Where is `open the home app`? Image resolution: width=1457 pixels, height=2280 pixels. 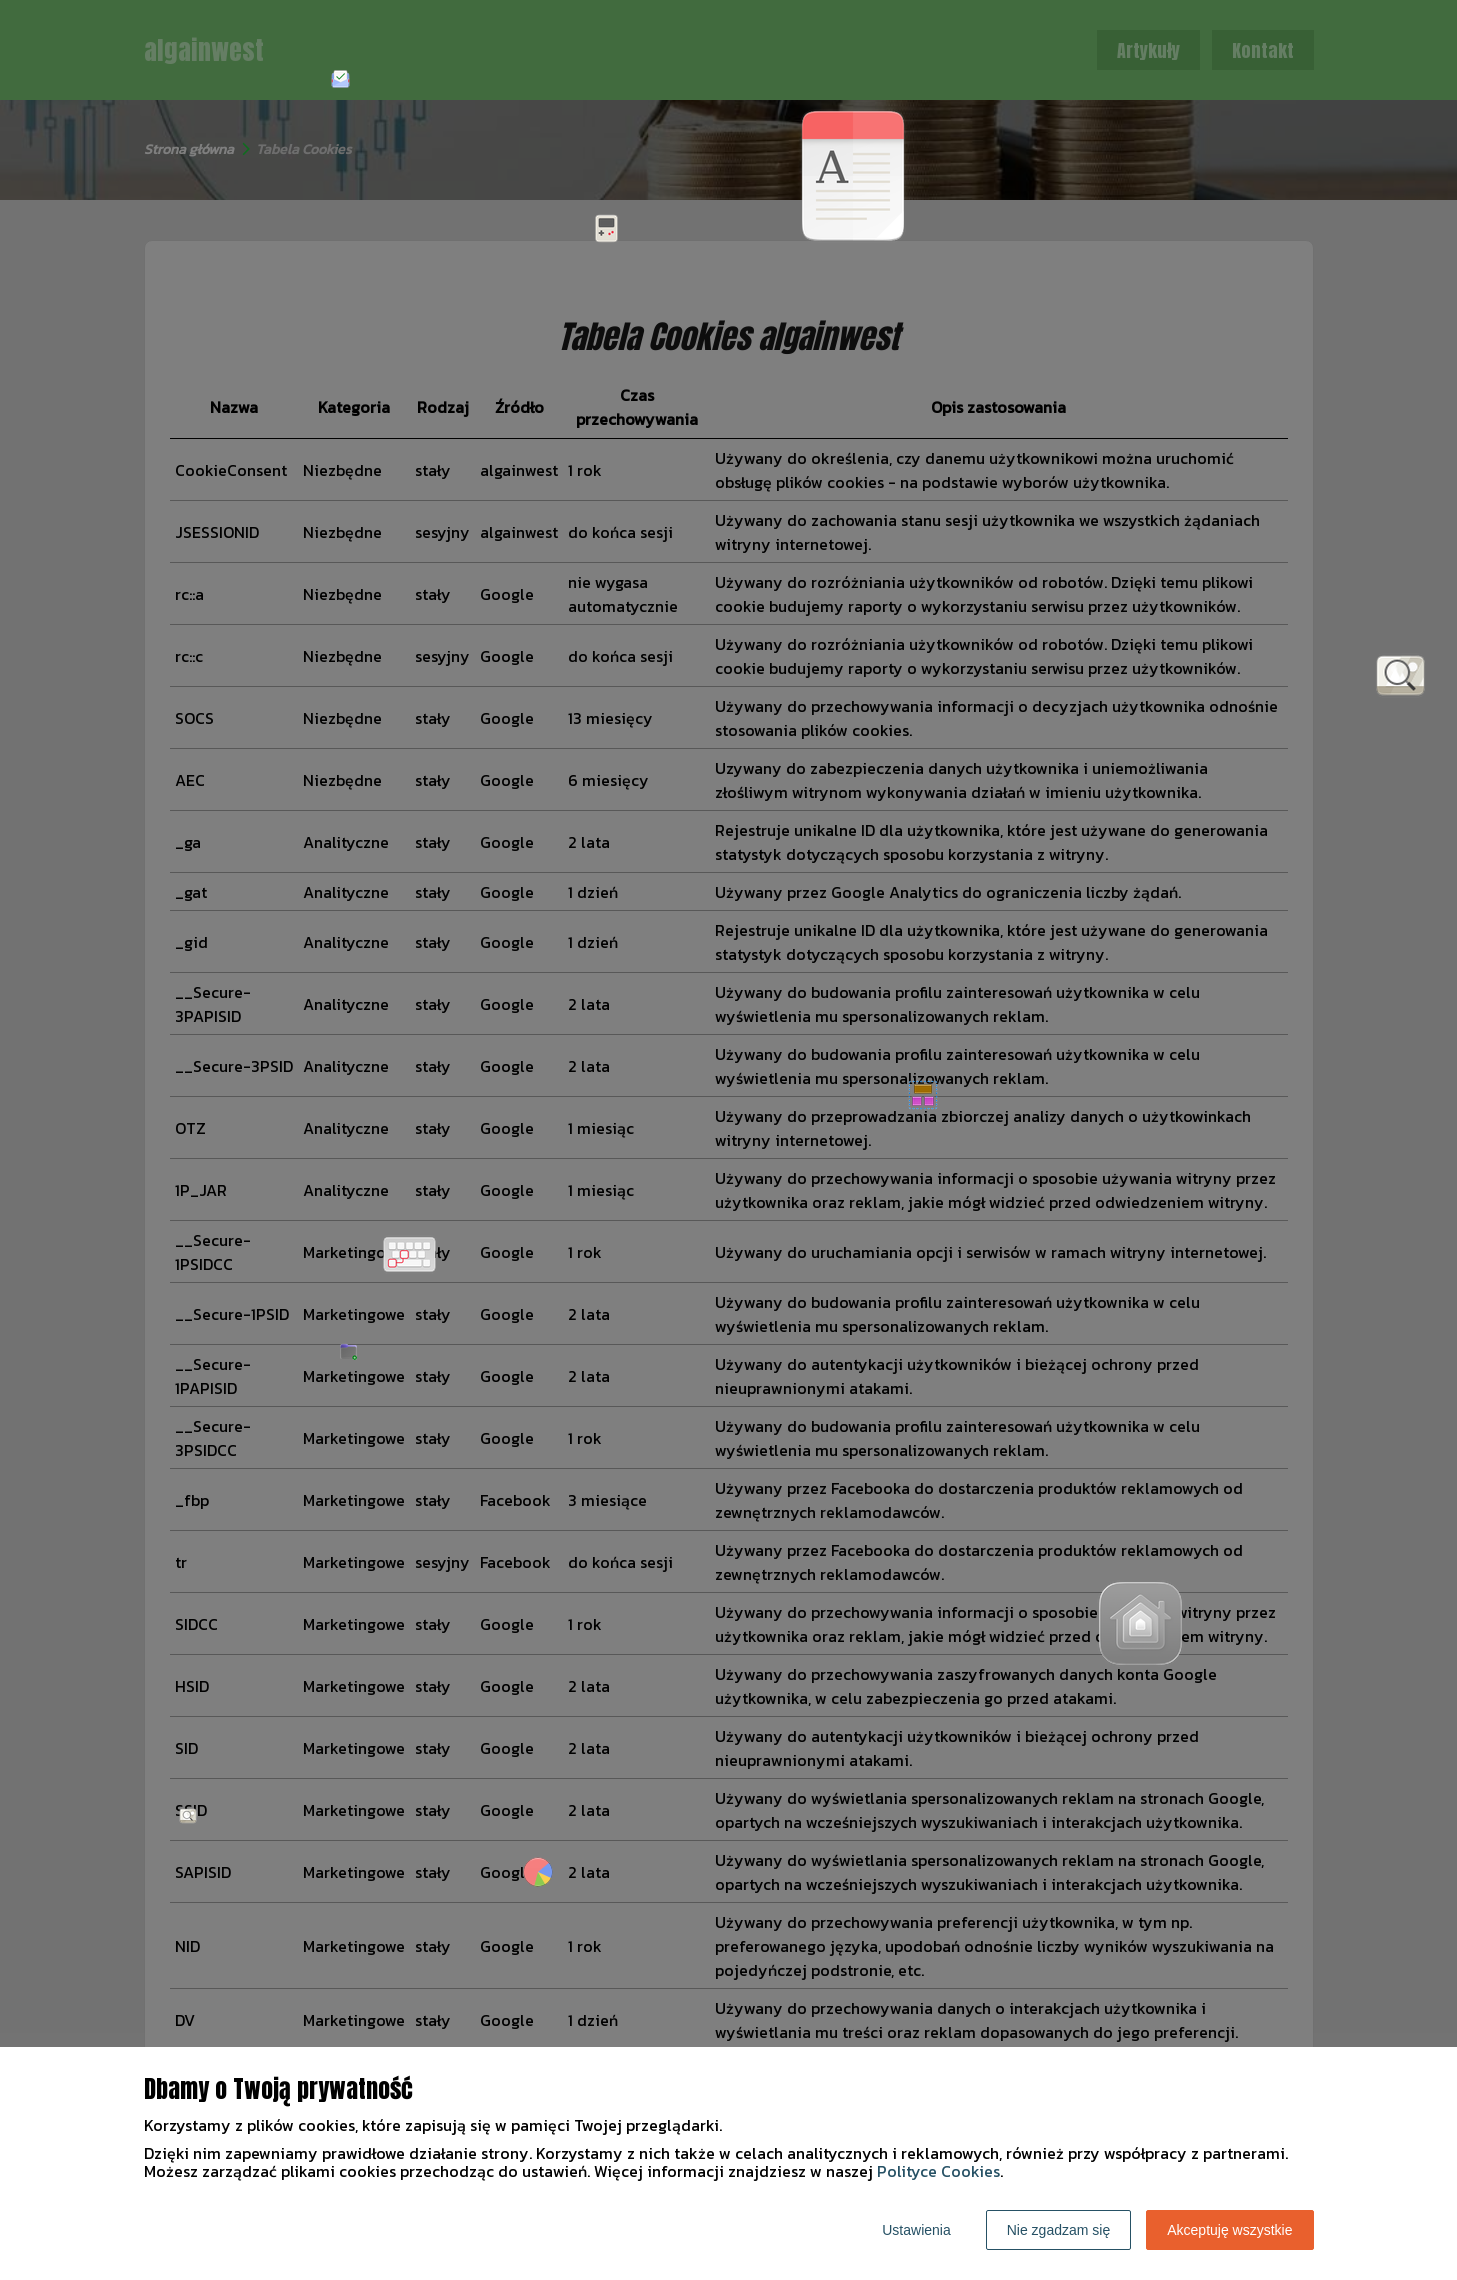 open the home app is located at coordinates (1140, 1623).